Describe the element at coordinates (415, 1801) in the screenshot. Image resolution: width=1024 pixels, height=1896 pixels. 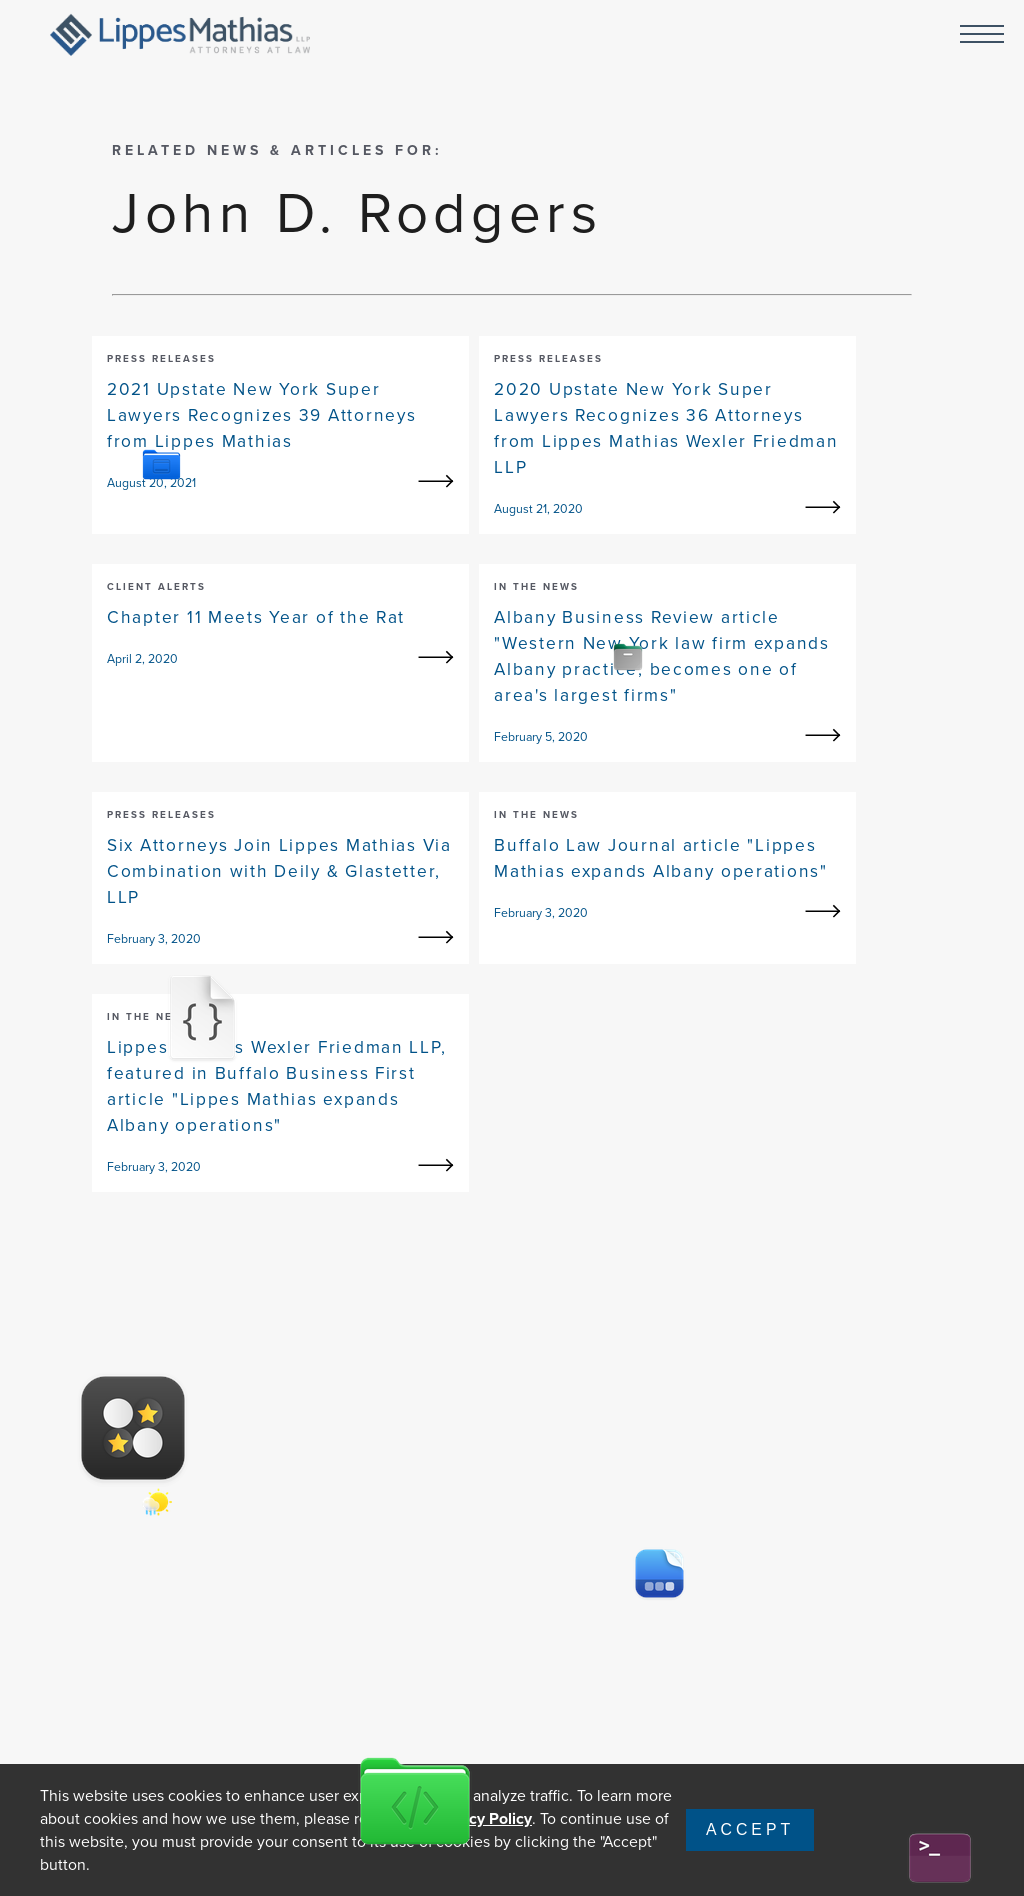
I see `open your code projects folder` at that location.